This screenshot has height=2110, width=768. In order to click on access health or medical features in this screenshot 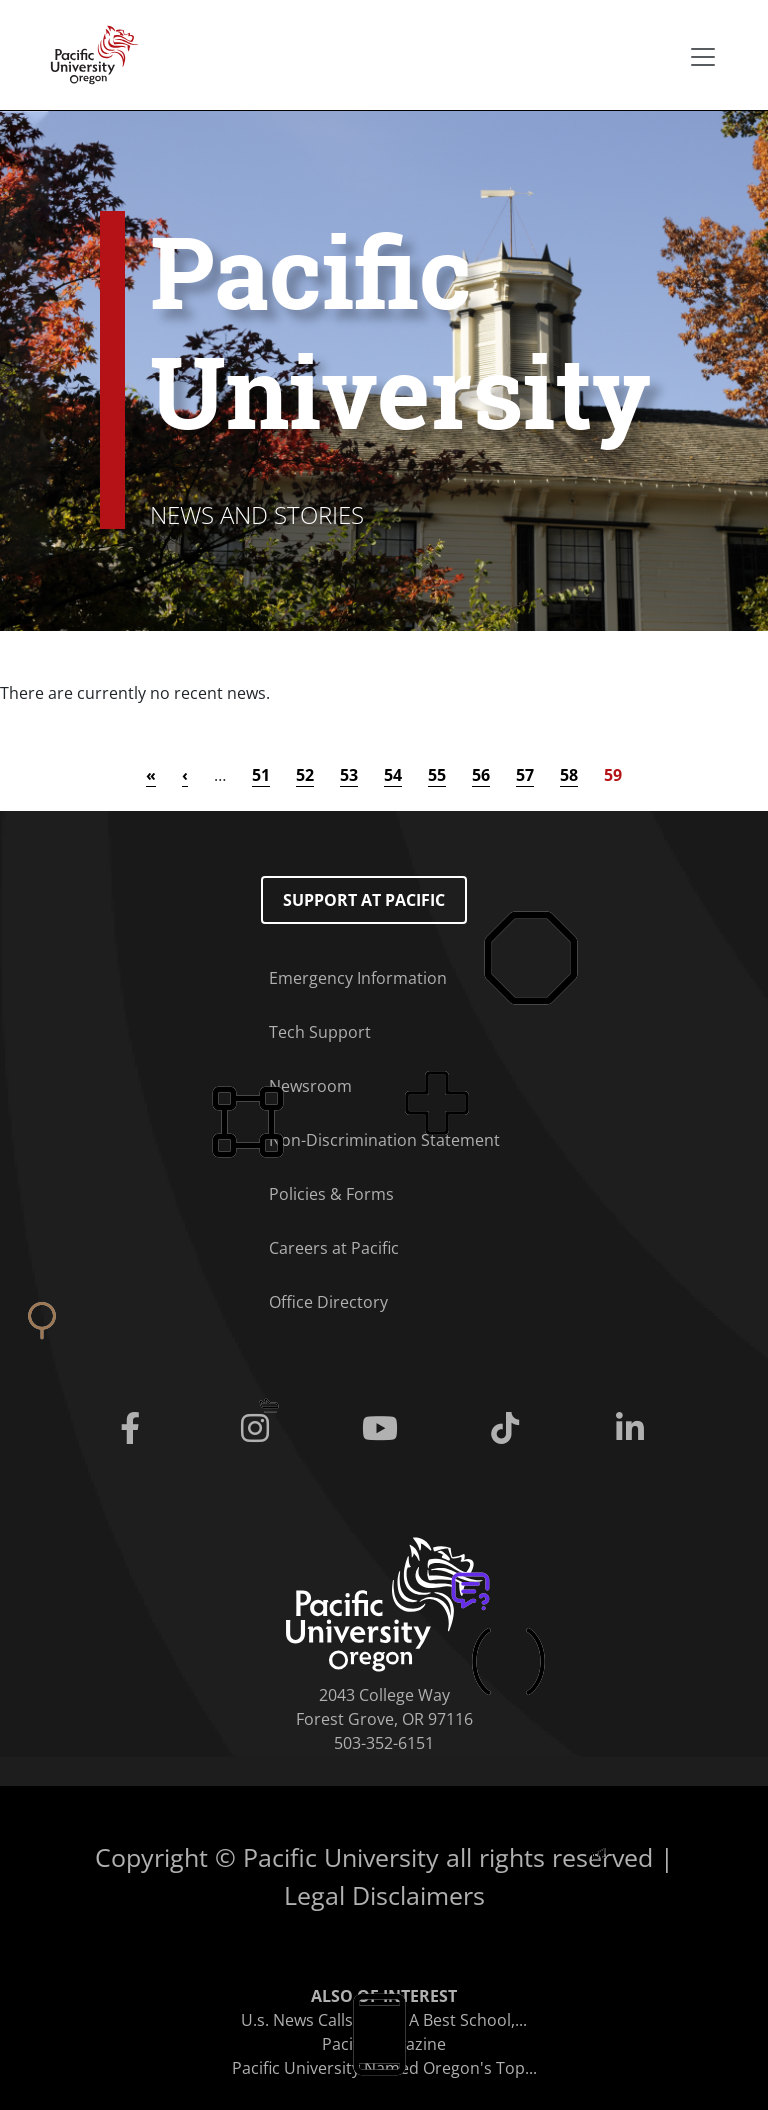, I will do `click(437, 1103)`.